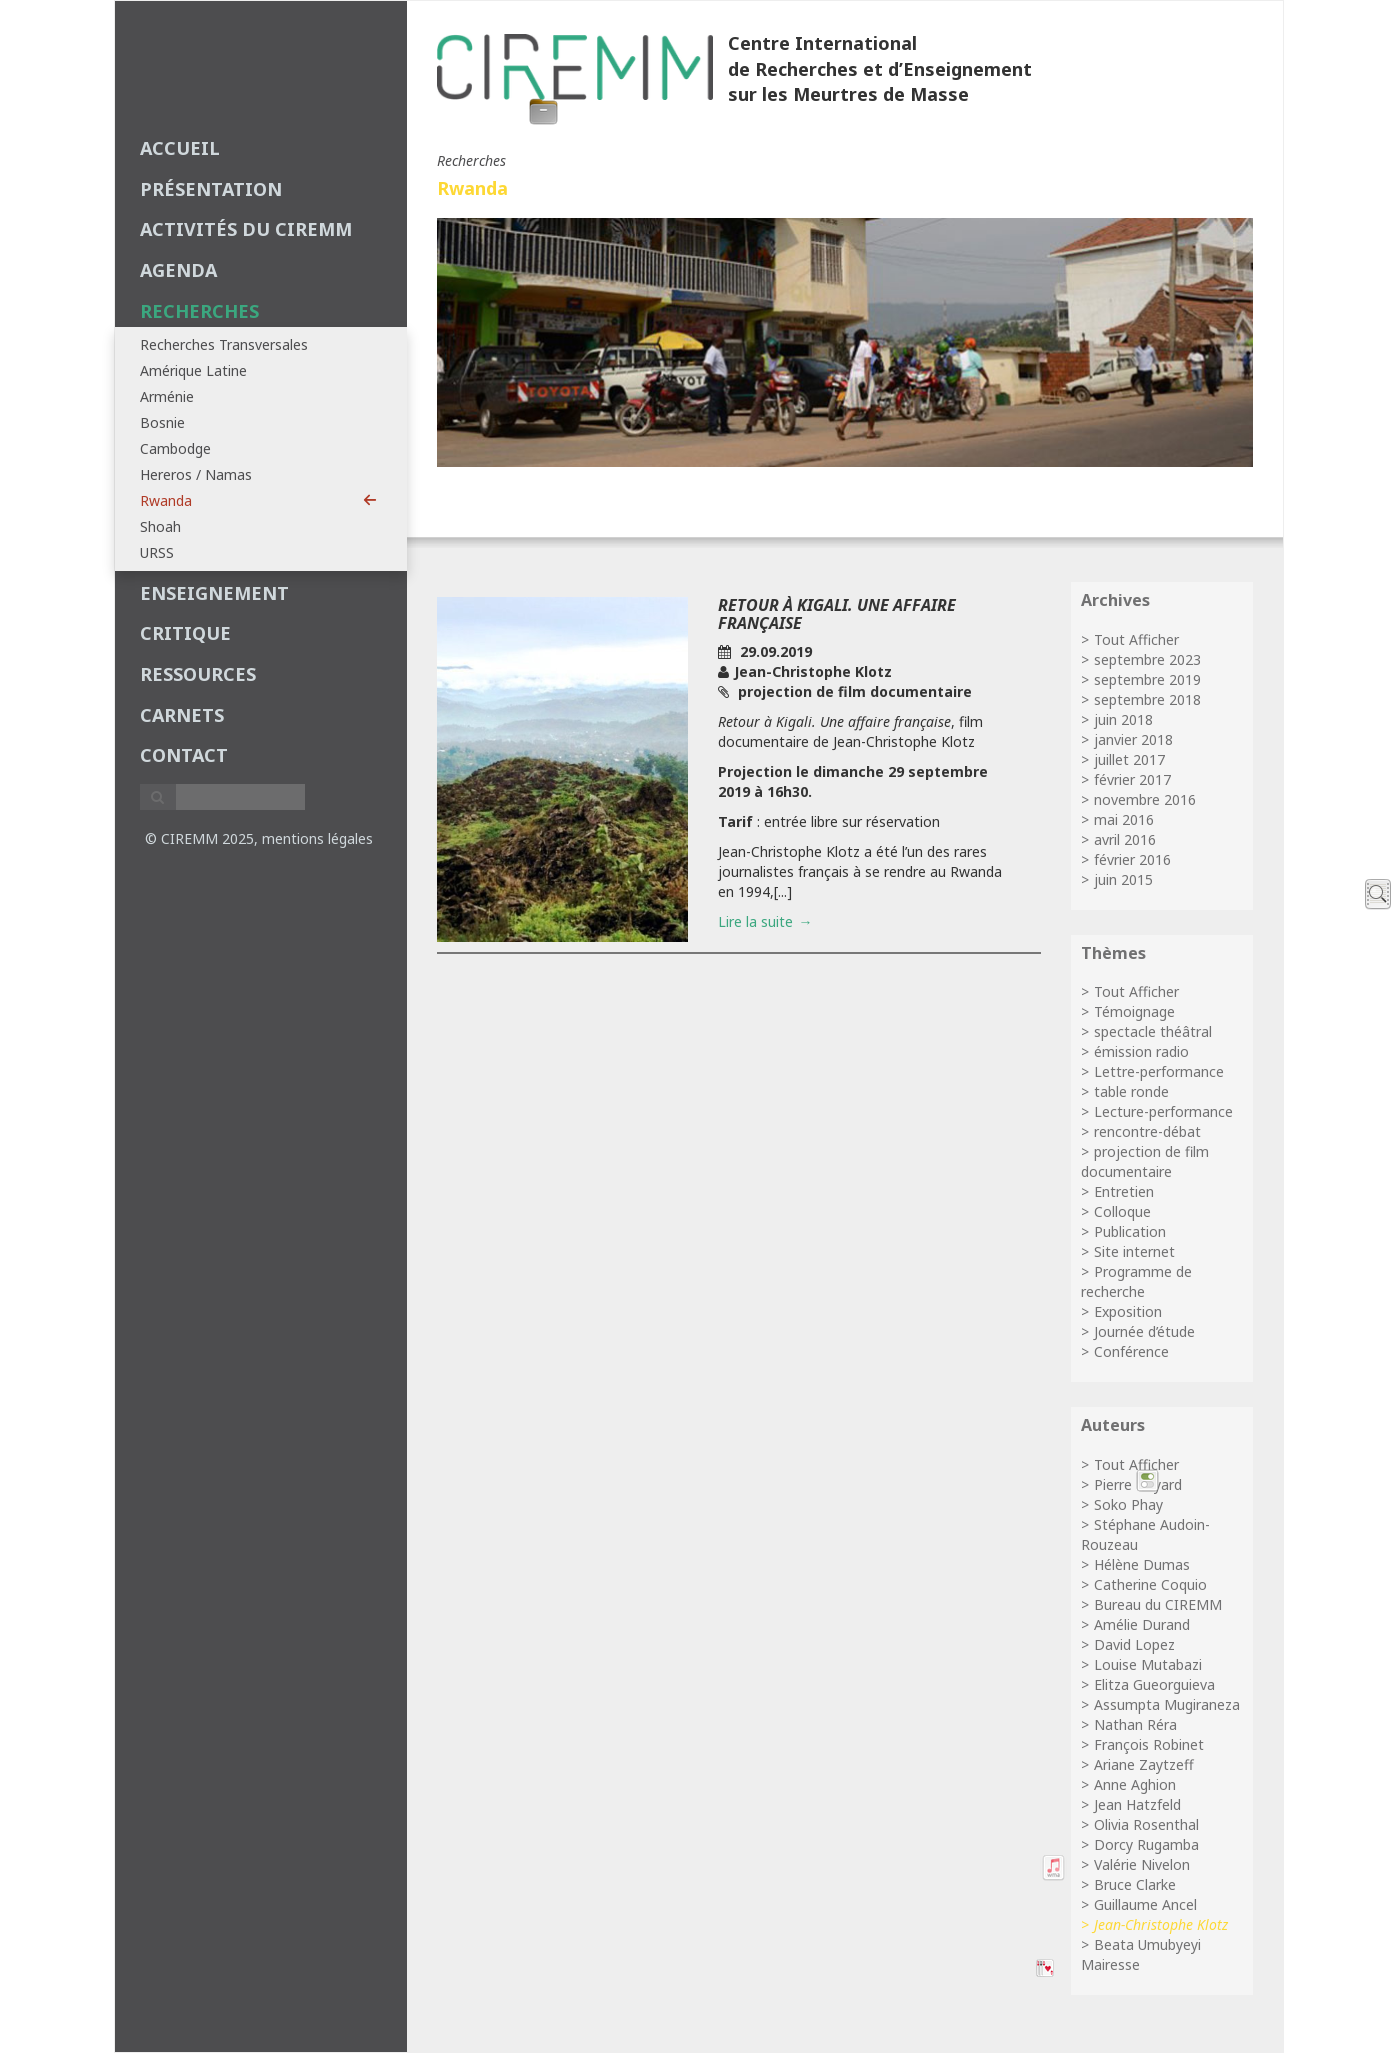 This screenshot has height=2053, width=1397. Describe the element at coordinates (1378, 894) in the screenshot. I see `open the system logs application` at that location.